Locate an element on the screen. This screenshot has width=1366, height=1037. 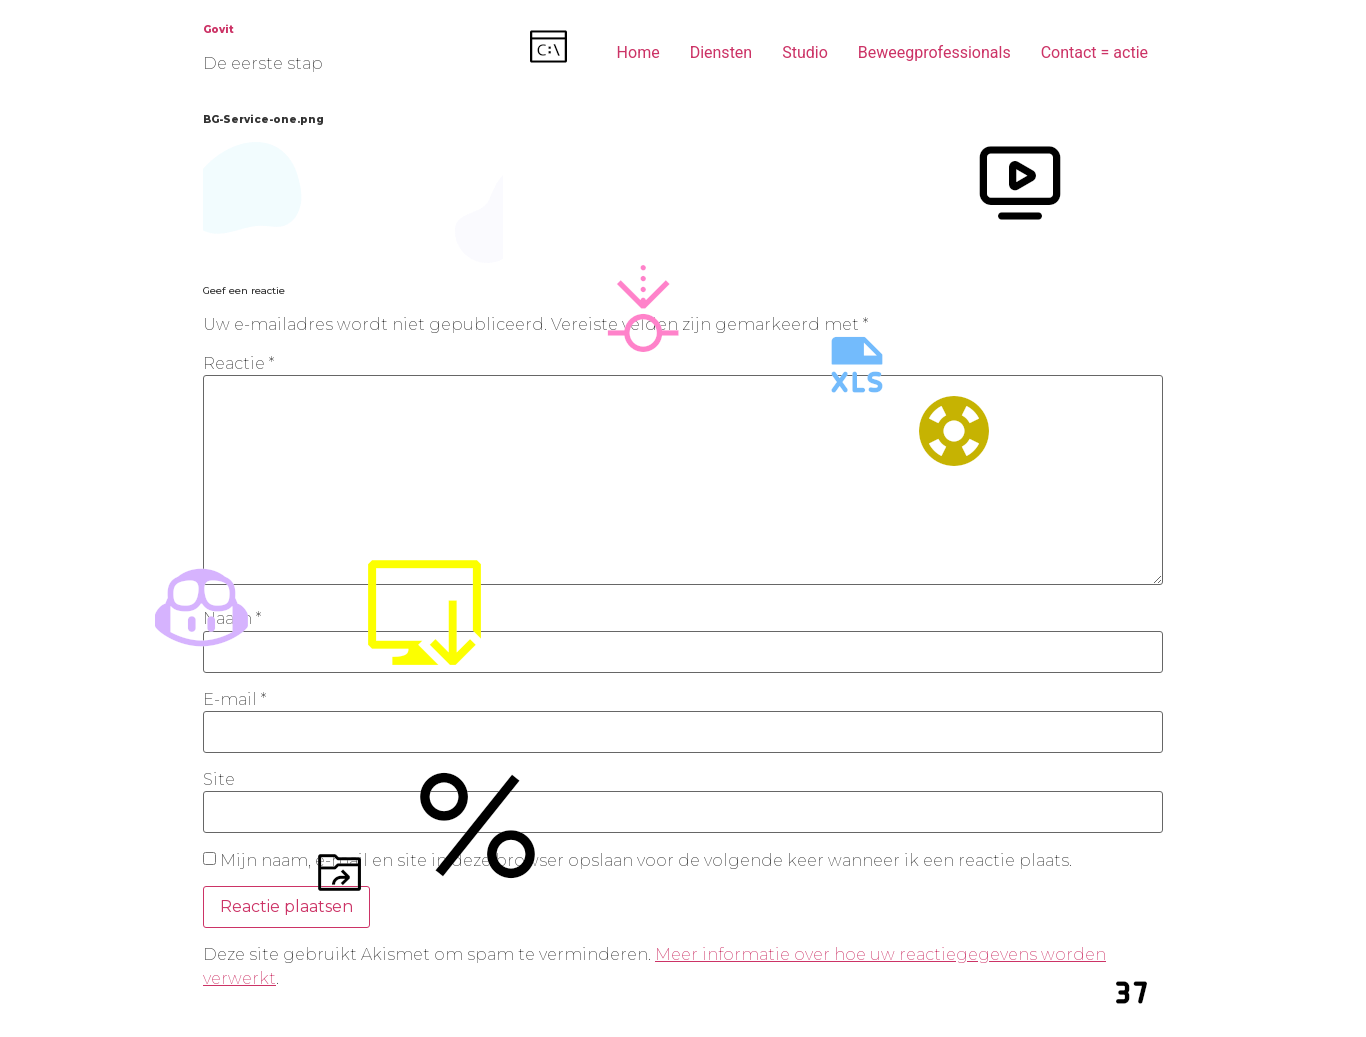
view or apply a percentage value is located at coordinates (477, 825).